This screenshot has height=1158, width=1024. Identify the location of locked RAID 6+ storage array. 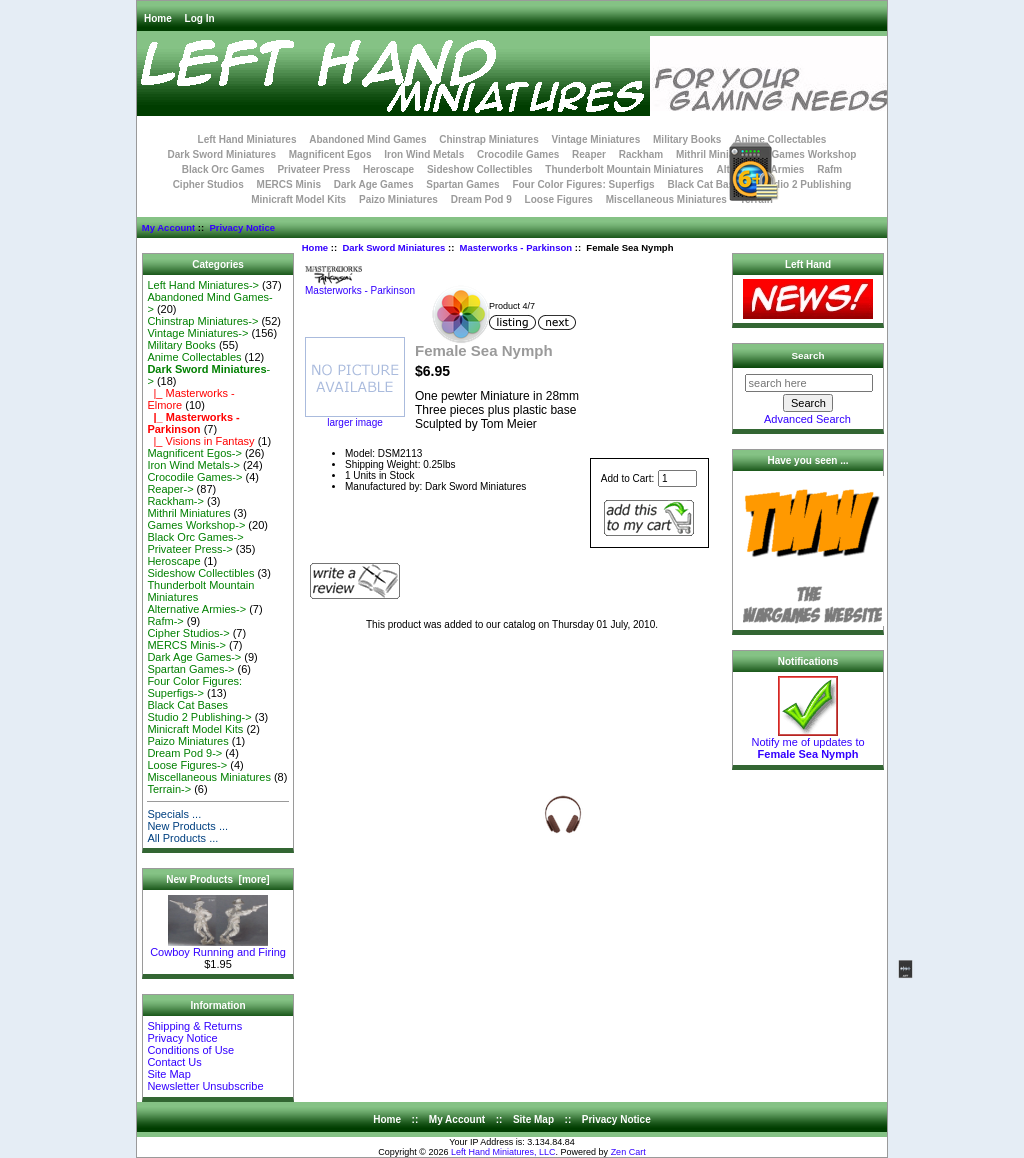
(750, 171).